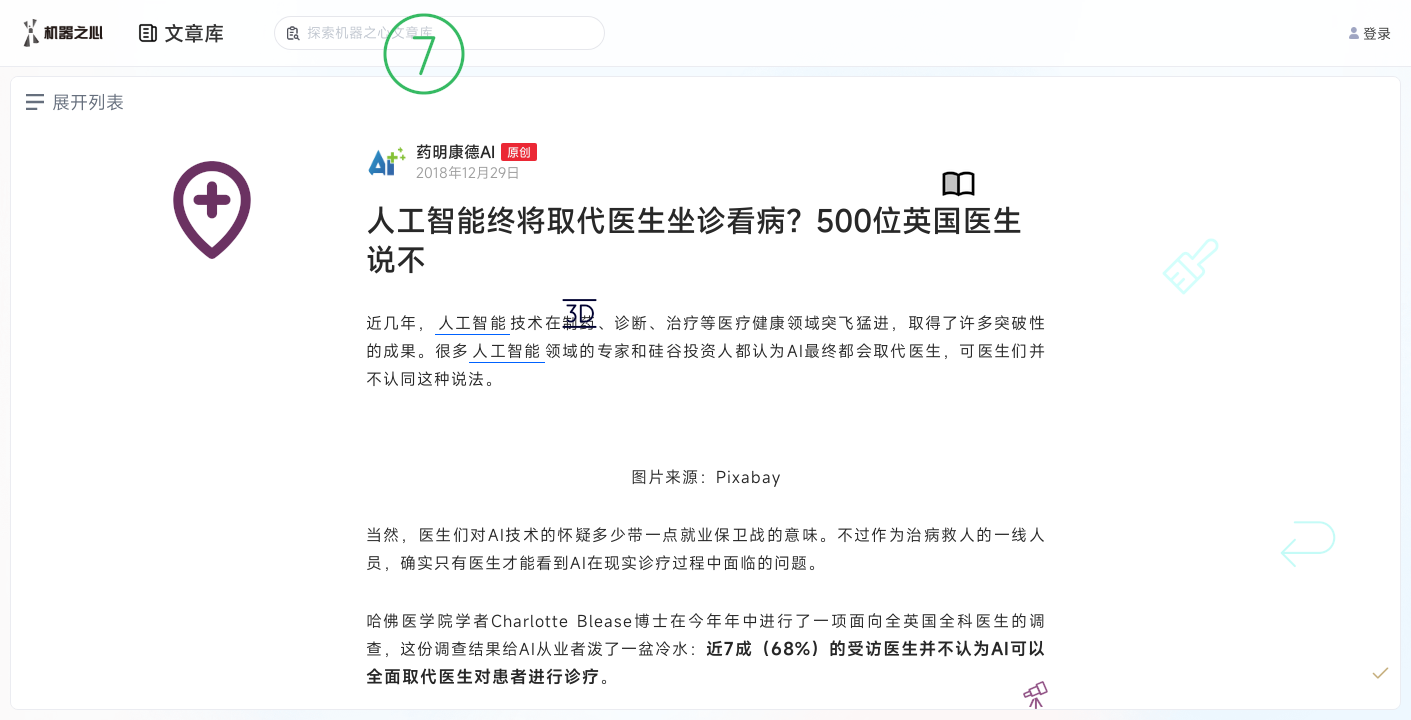 The width and height of the screenshot is (1411, 720). I want to click on undo or revert to previous action, so click(1308, 542).